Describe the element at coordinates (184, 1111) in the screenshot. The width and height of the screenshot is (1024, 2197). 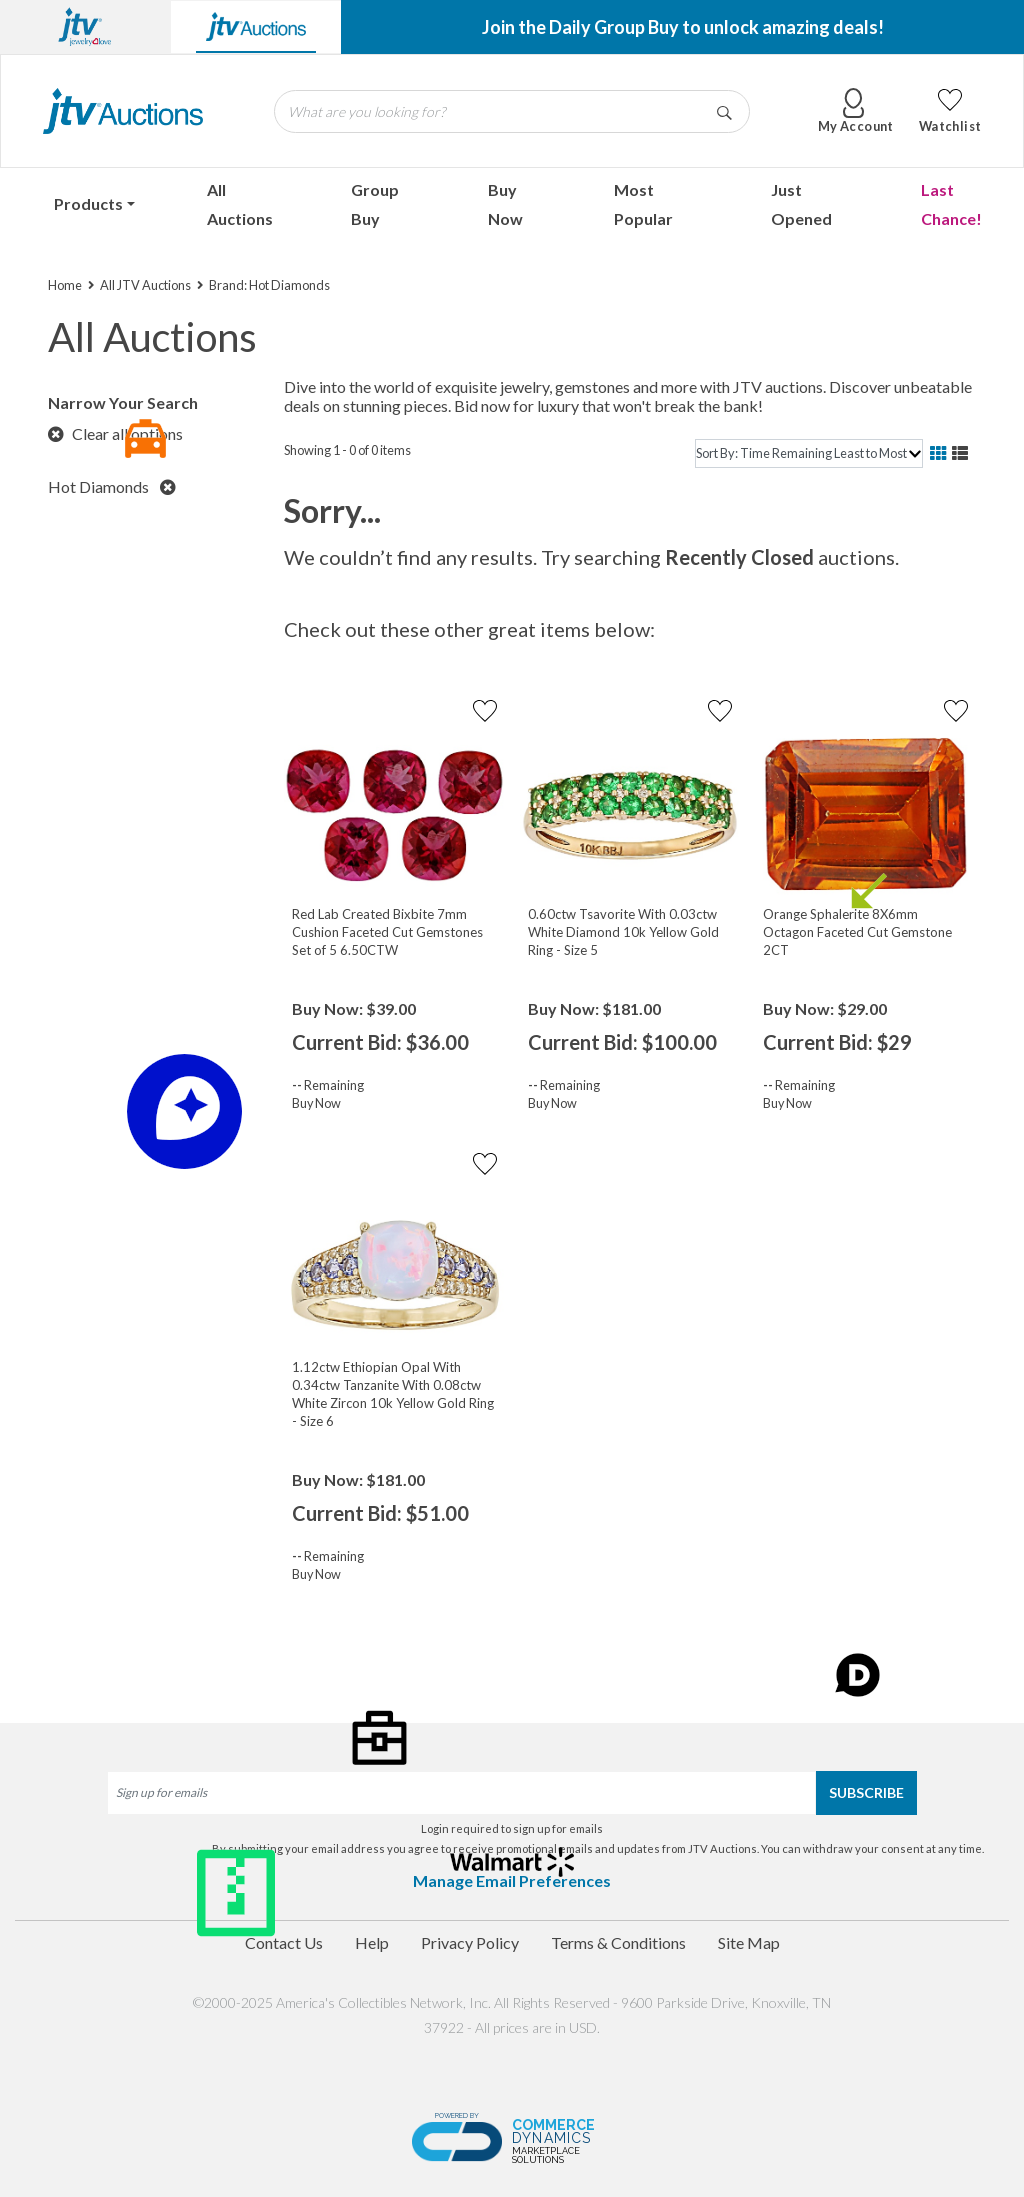
I see `mapbox branding or attribution` at that location.